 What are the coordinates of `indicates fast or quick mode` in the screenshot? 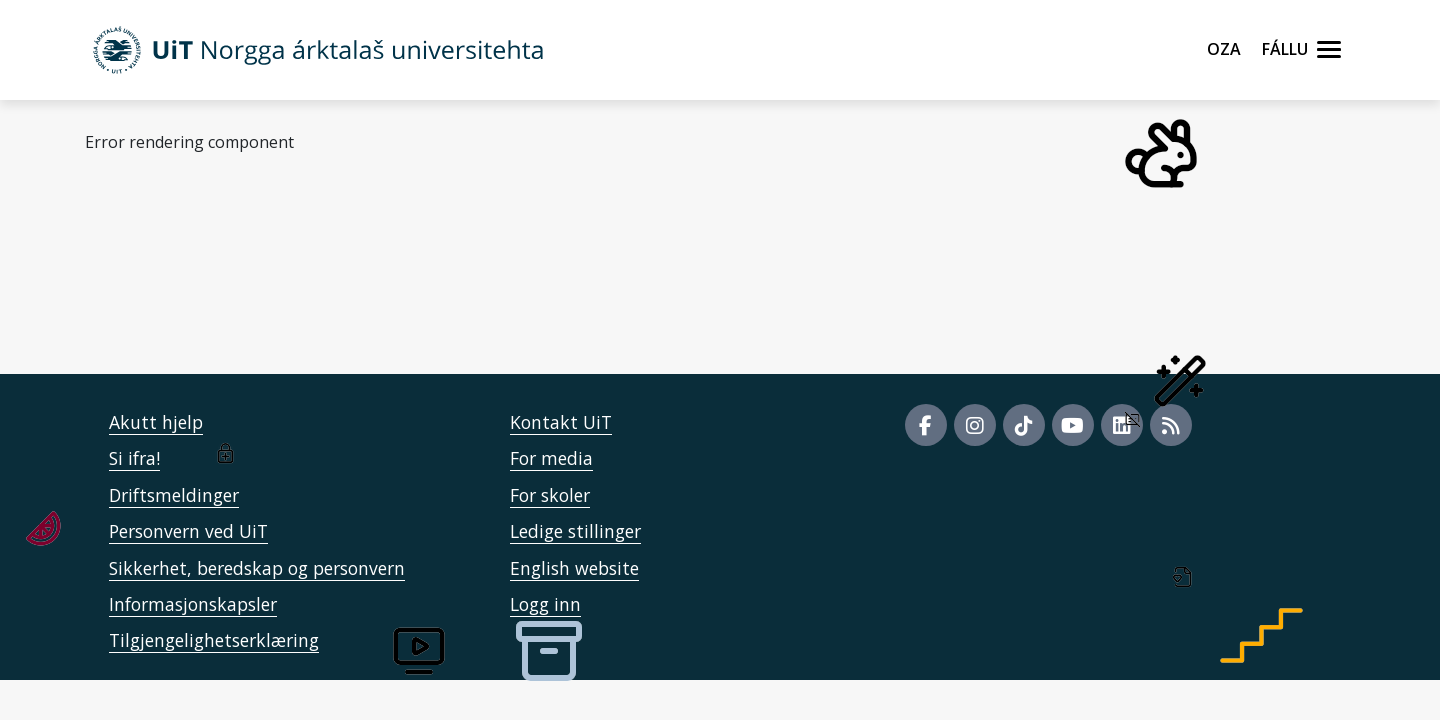 It's located at (1161, 155).